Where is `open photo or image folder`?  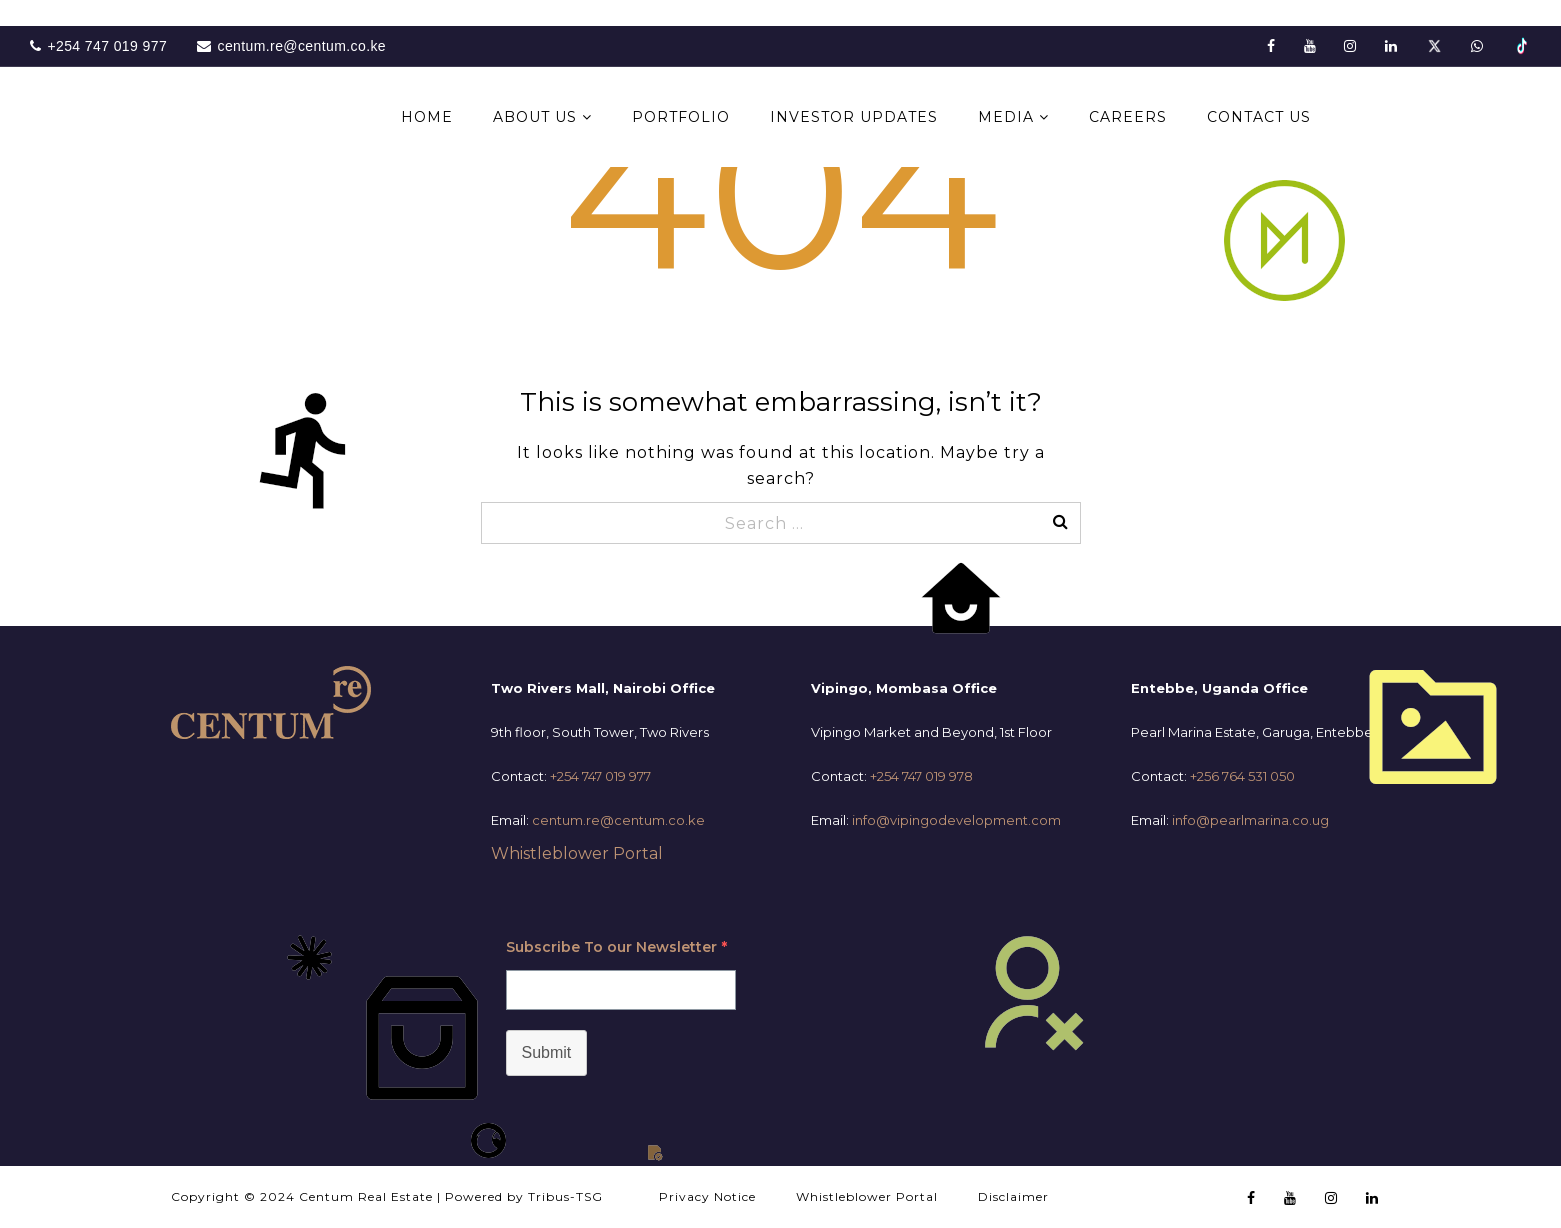 open photo or image folder is located at coordinates (1433, 727).